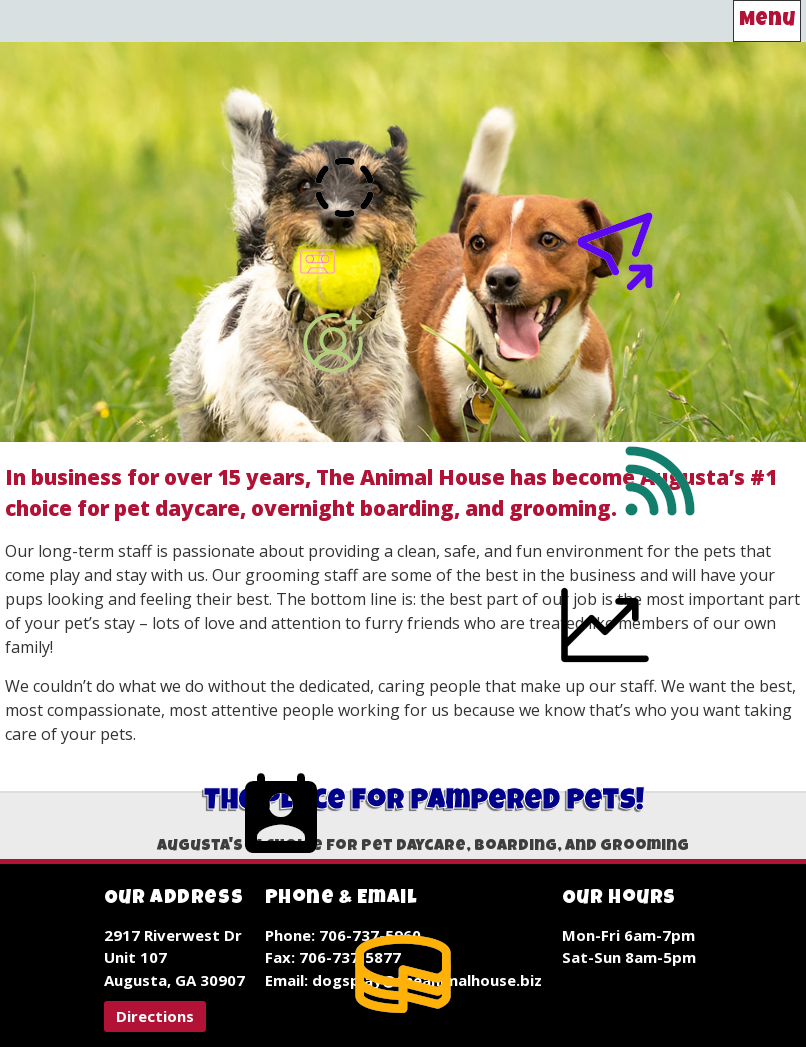  Describe the element at coordinates (605, 625) in the screenshot. I see `view analytics or performance trends` at that location.